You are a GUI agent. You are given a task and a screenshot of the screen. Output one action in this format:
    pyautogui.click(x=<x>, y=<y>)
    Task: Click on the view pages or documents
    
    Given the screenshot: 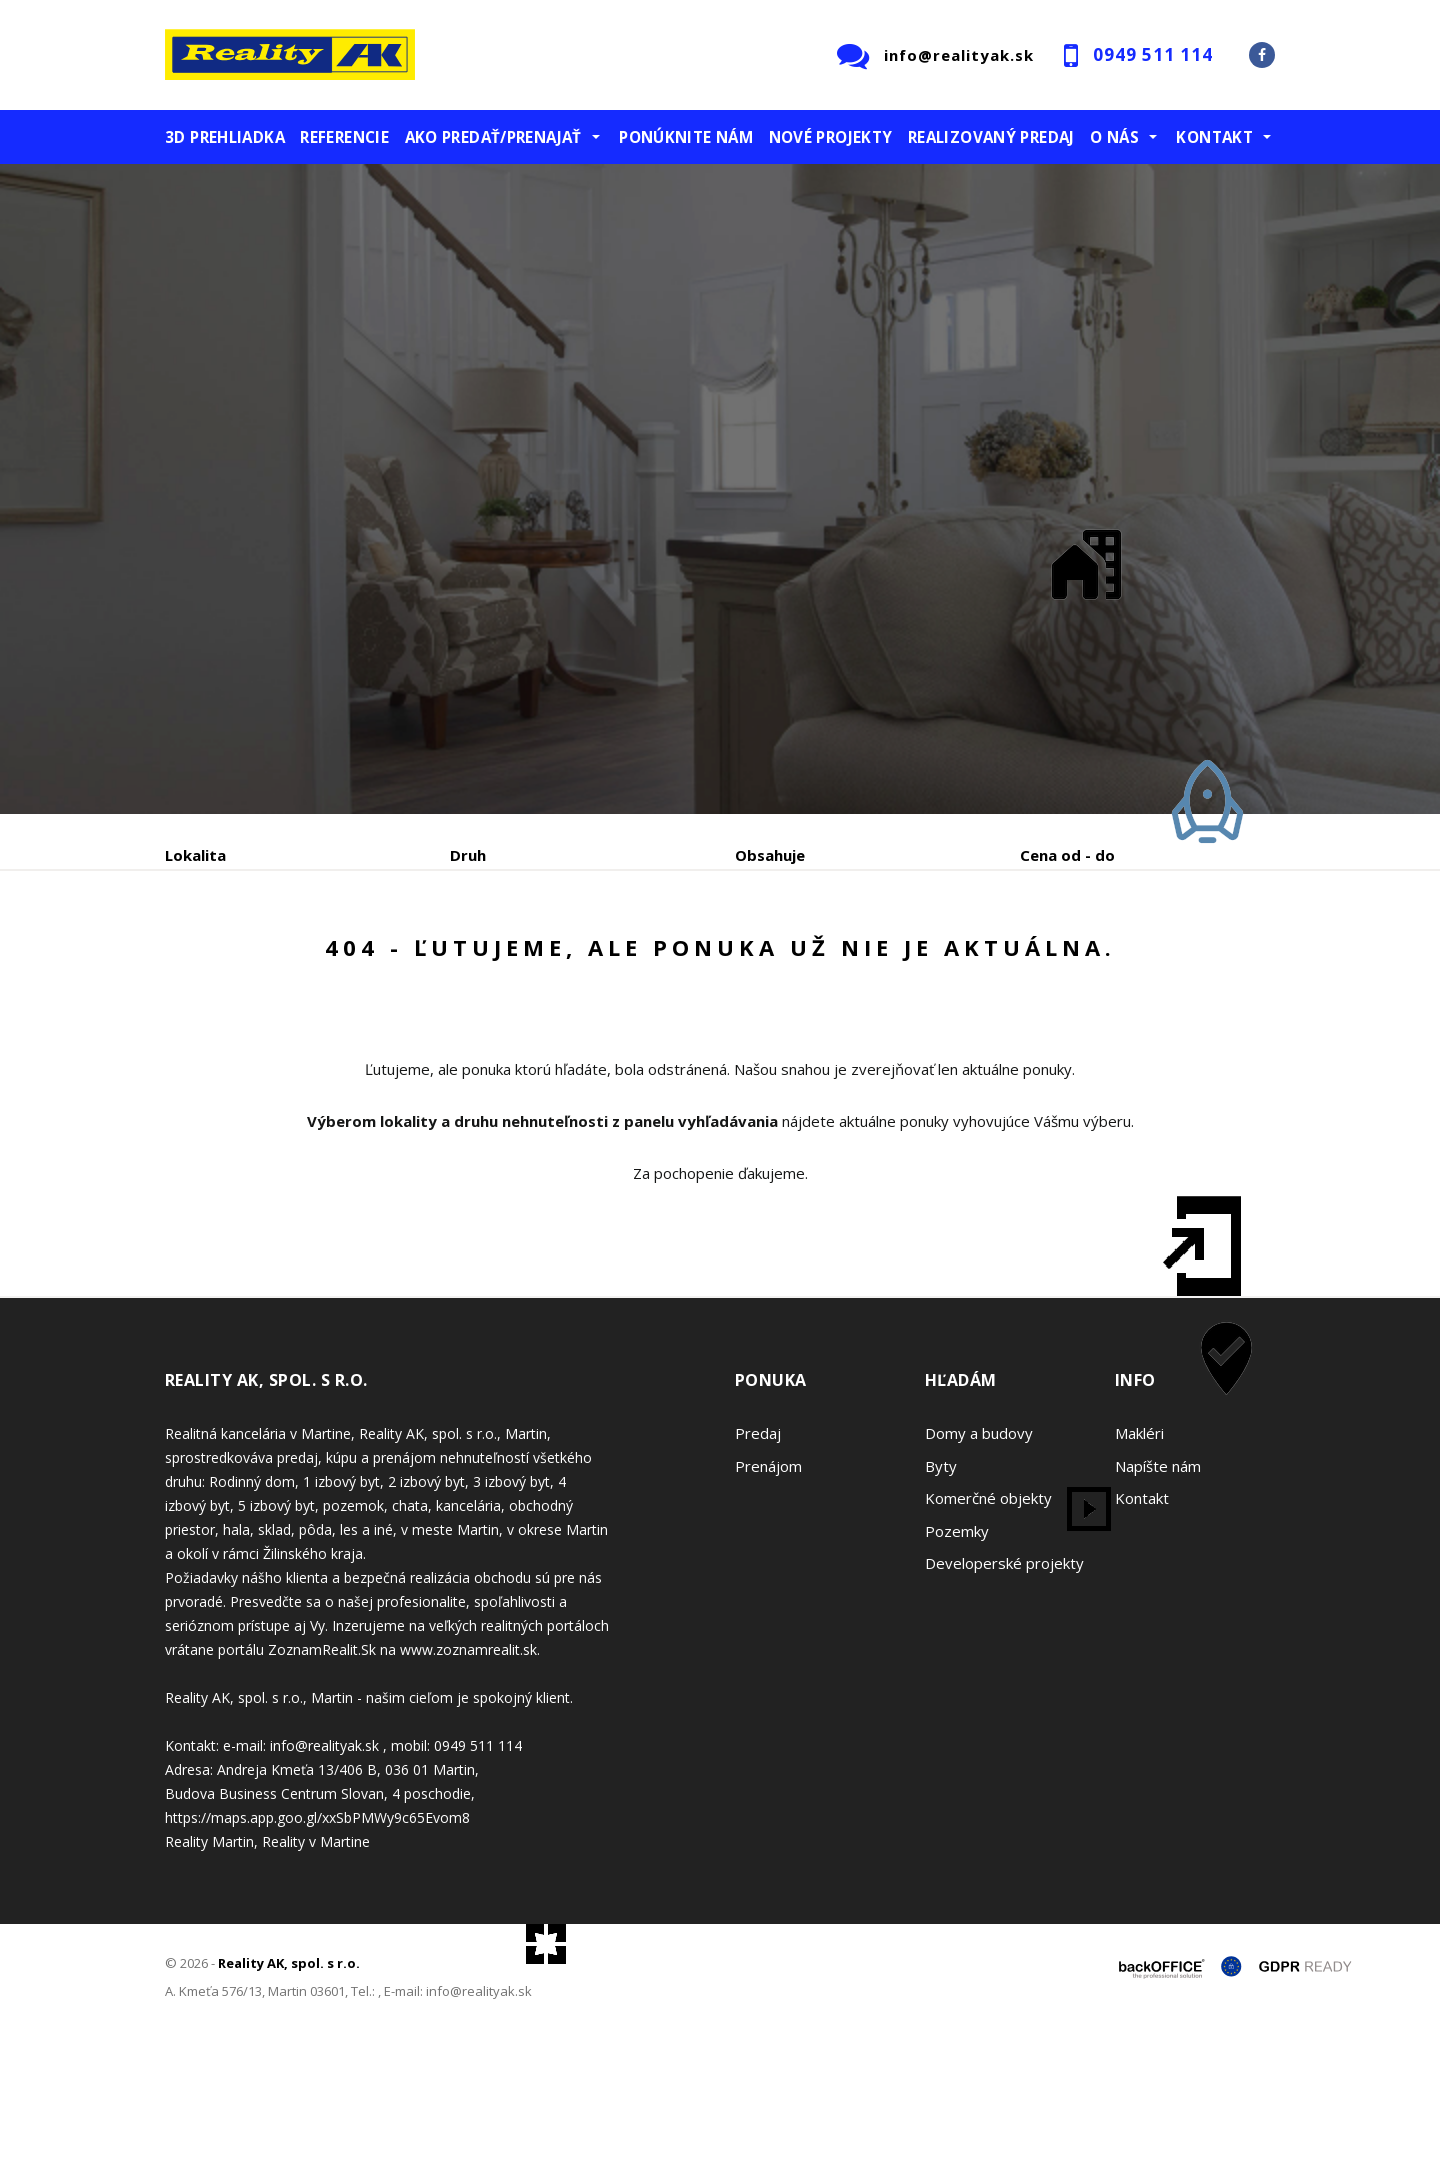 What is the action you would take?
    pyautogui.click(x=546, y=1944)
    